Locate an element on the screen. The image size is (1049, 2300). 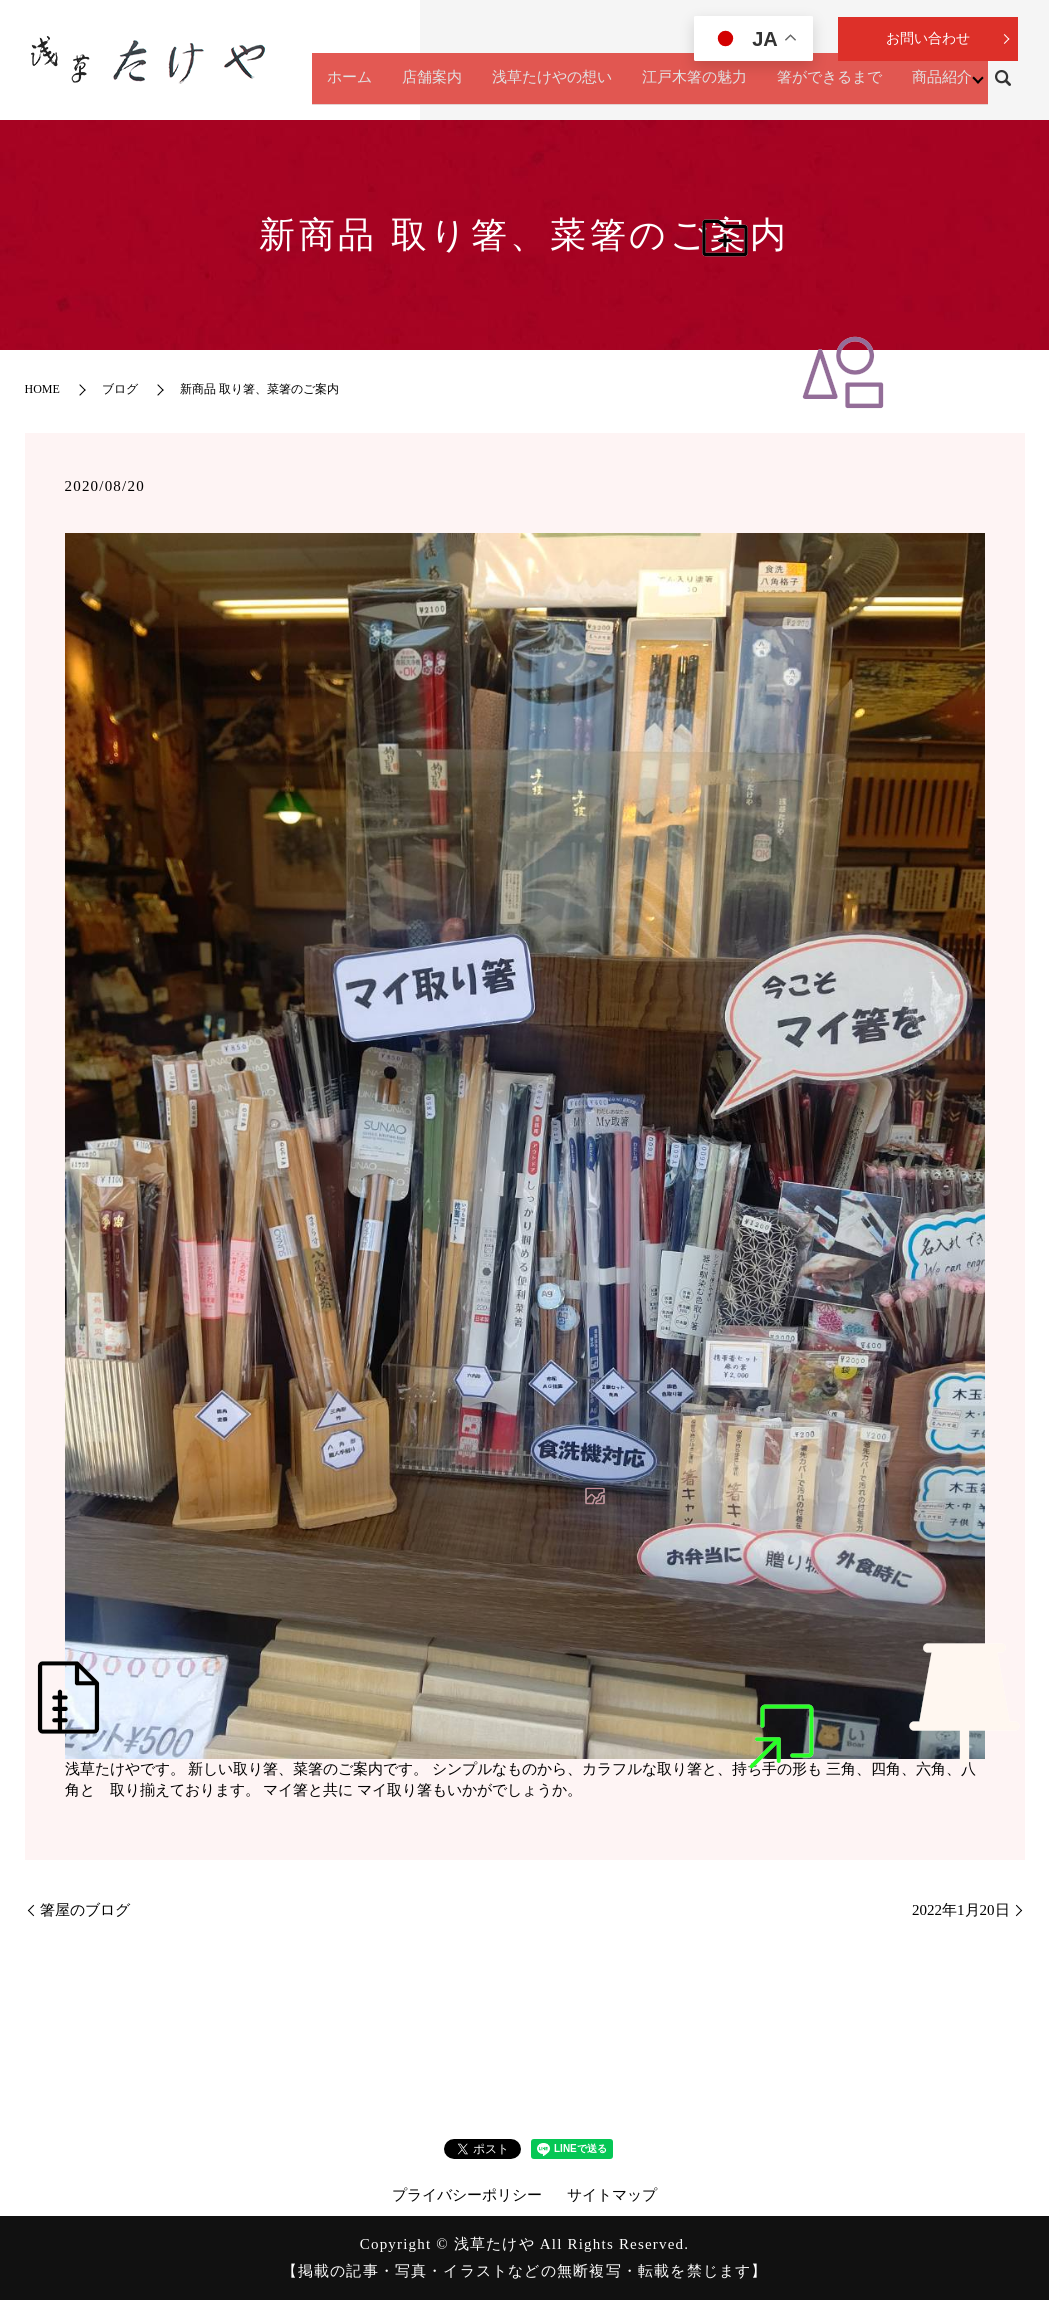
access shape tools or drawing options is located at coordinates (844, 375).